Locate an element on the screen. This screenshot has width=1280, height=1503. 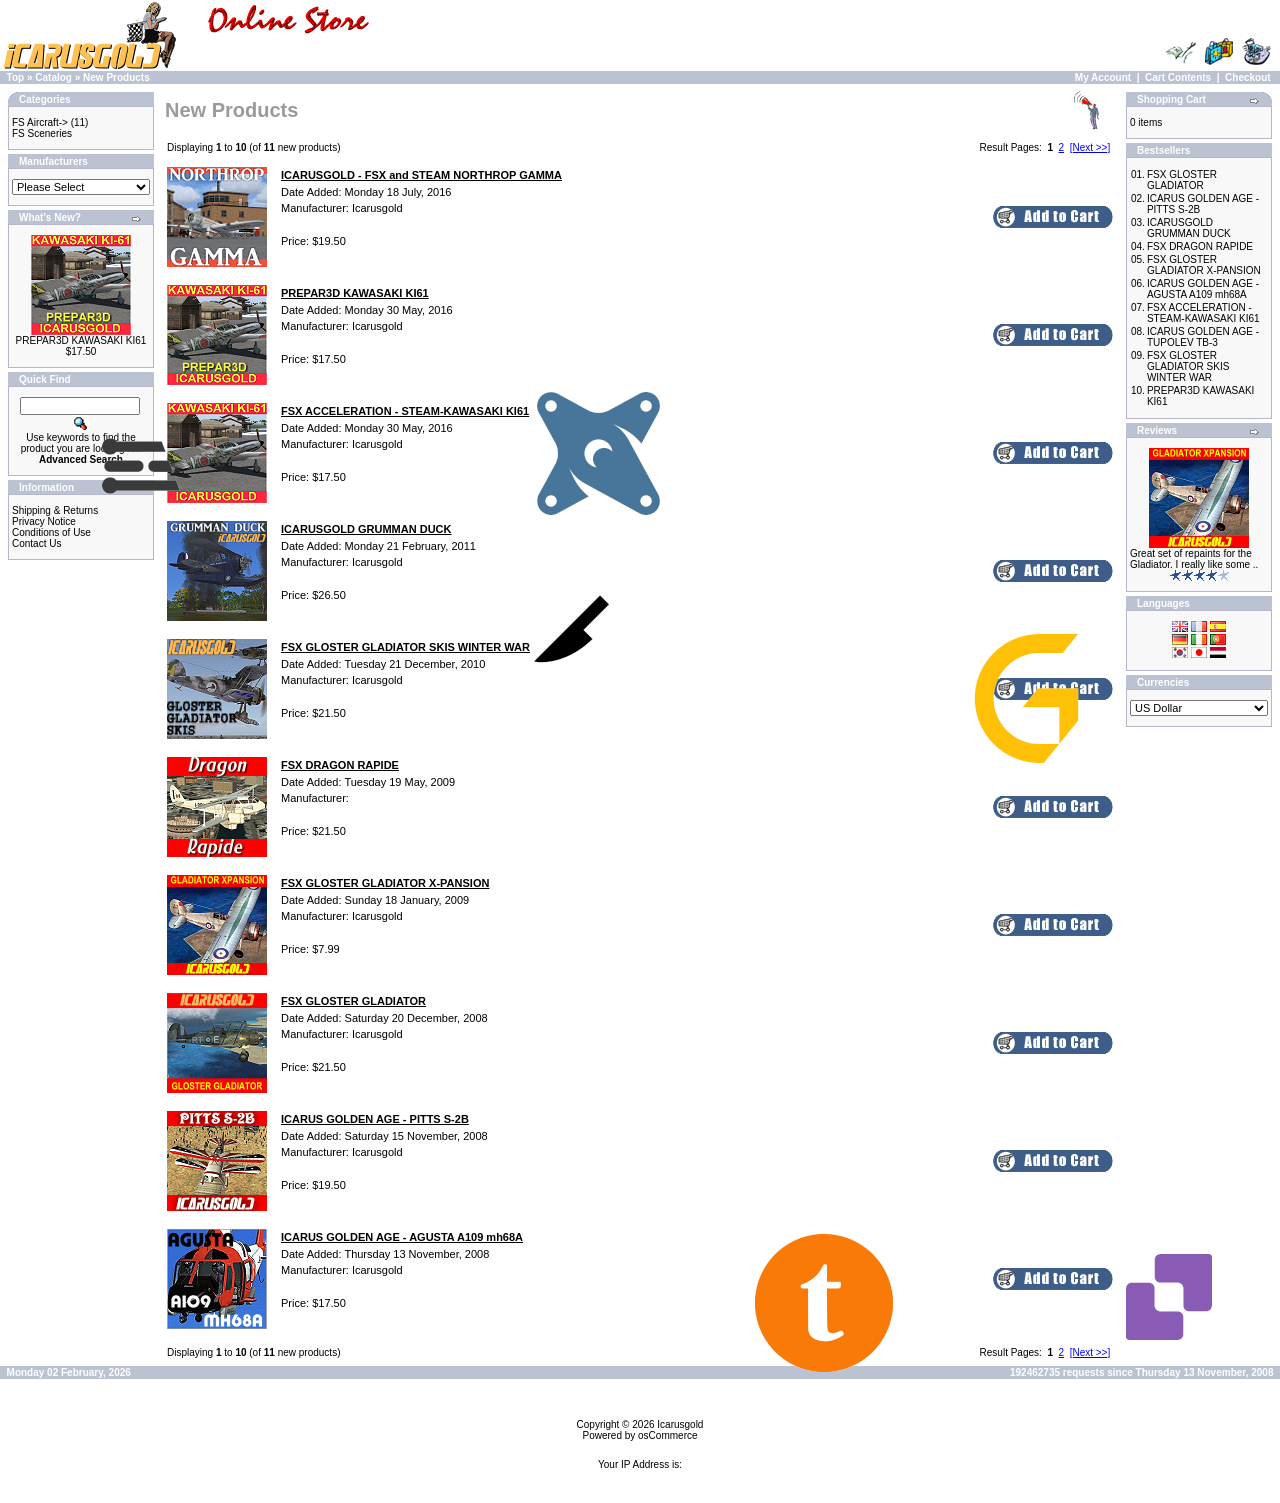
SendGrid email delivery service logo is located at coordinates (1169, 1297).